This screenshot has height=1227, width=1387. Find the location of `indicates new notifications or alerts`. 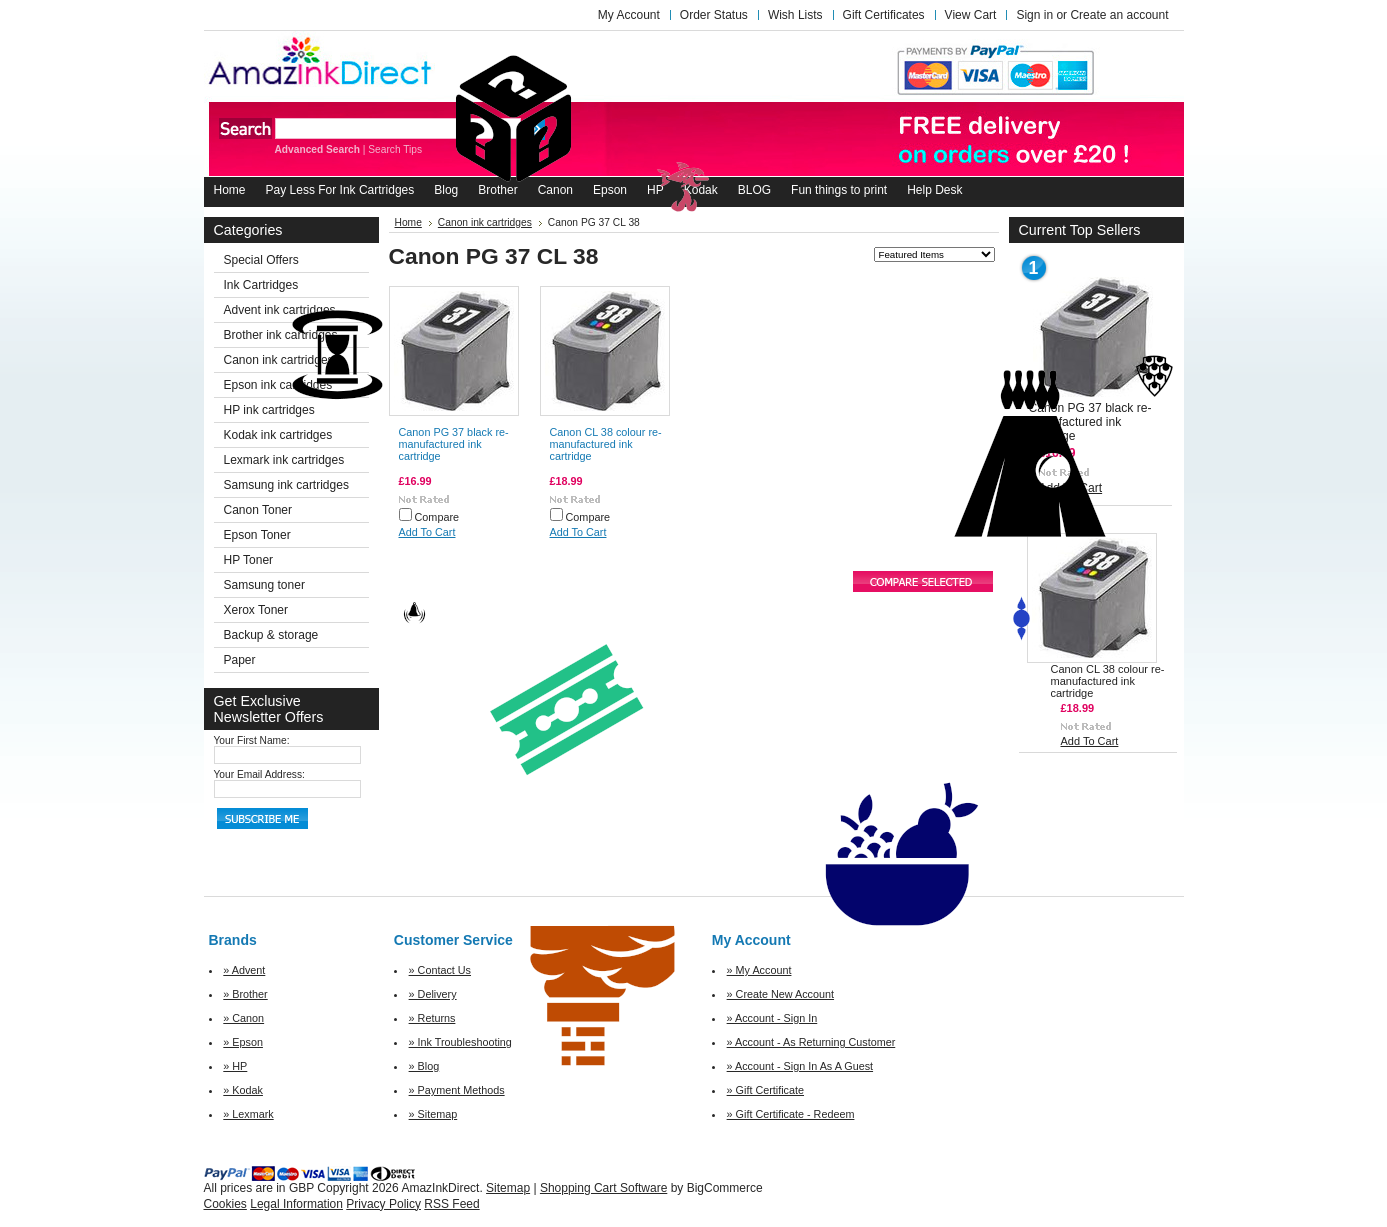

indicates new notifications or alerts is located at coordinates (414, 612).